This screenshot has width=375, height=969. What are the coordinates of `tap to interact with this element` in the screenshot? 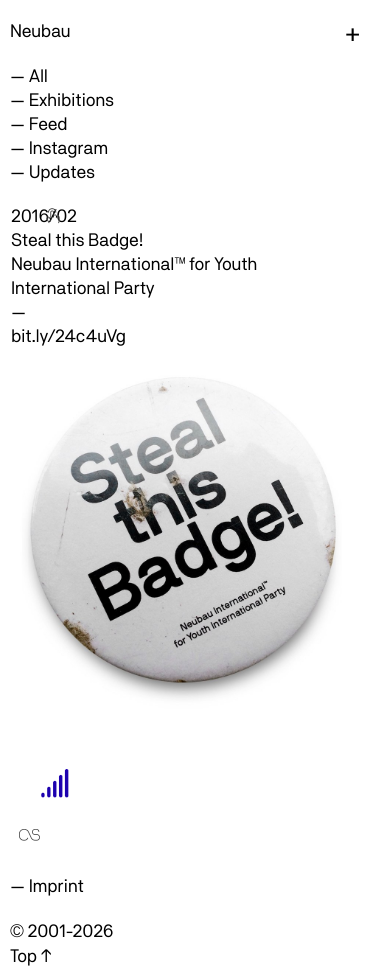 It's located at (53, 216).